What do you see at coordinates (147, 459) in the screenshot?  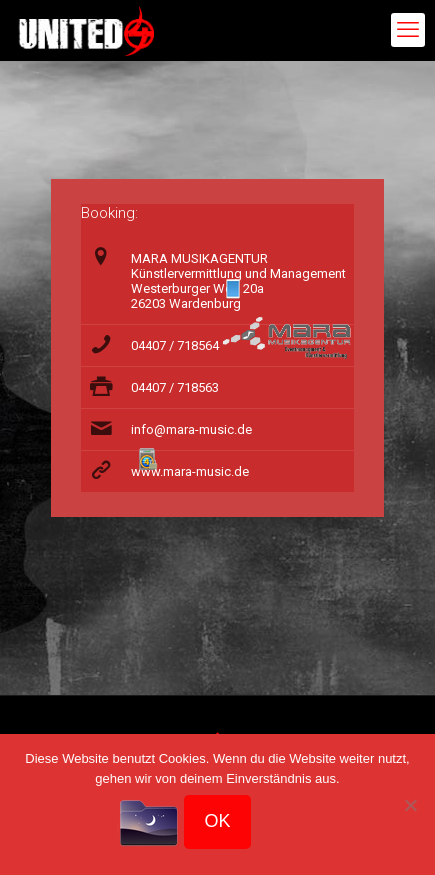 I see `locked RAID 4 storage array` at bounding box center [147, 459].